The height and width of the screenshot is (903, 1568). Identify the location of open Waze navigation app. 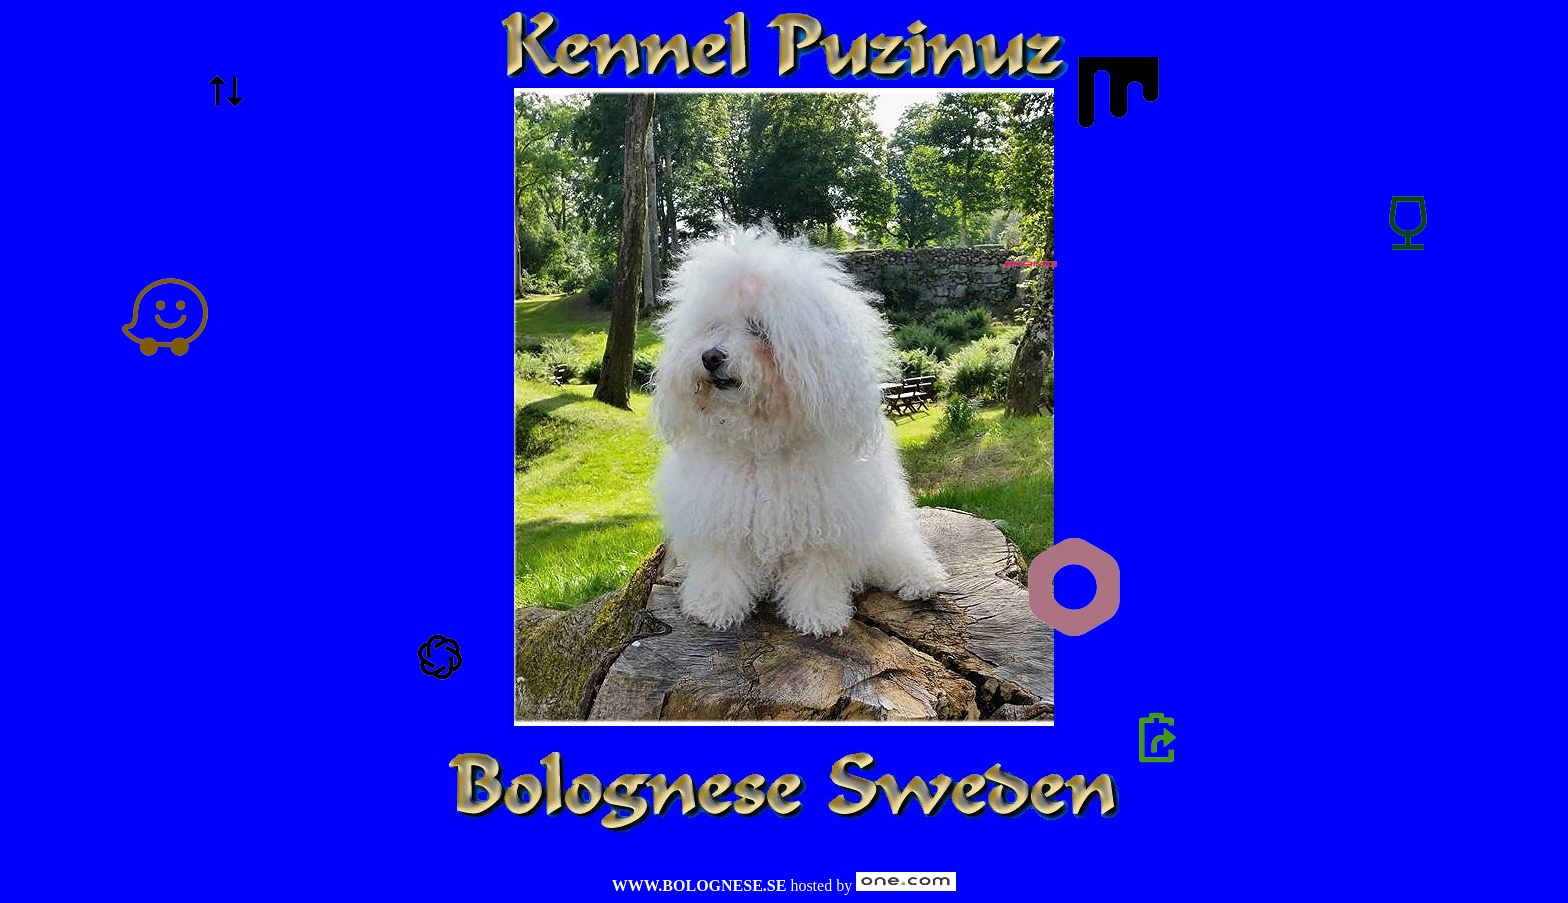
(165, 317).